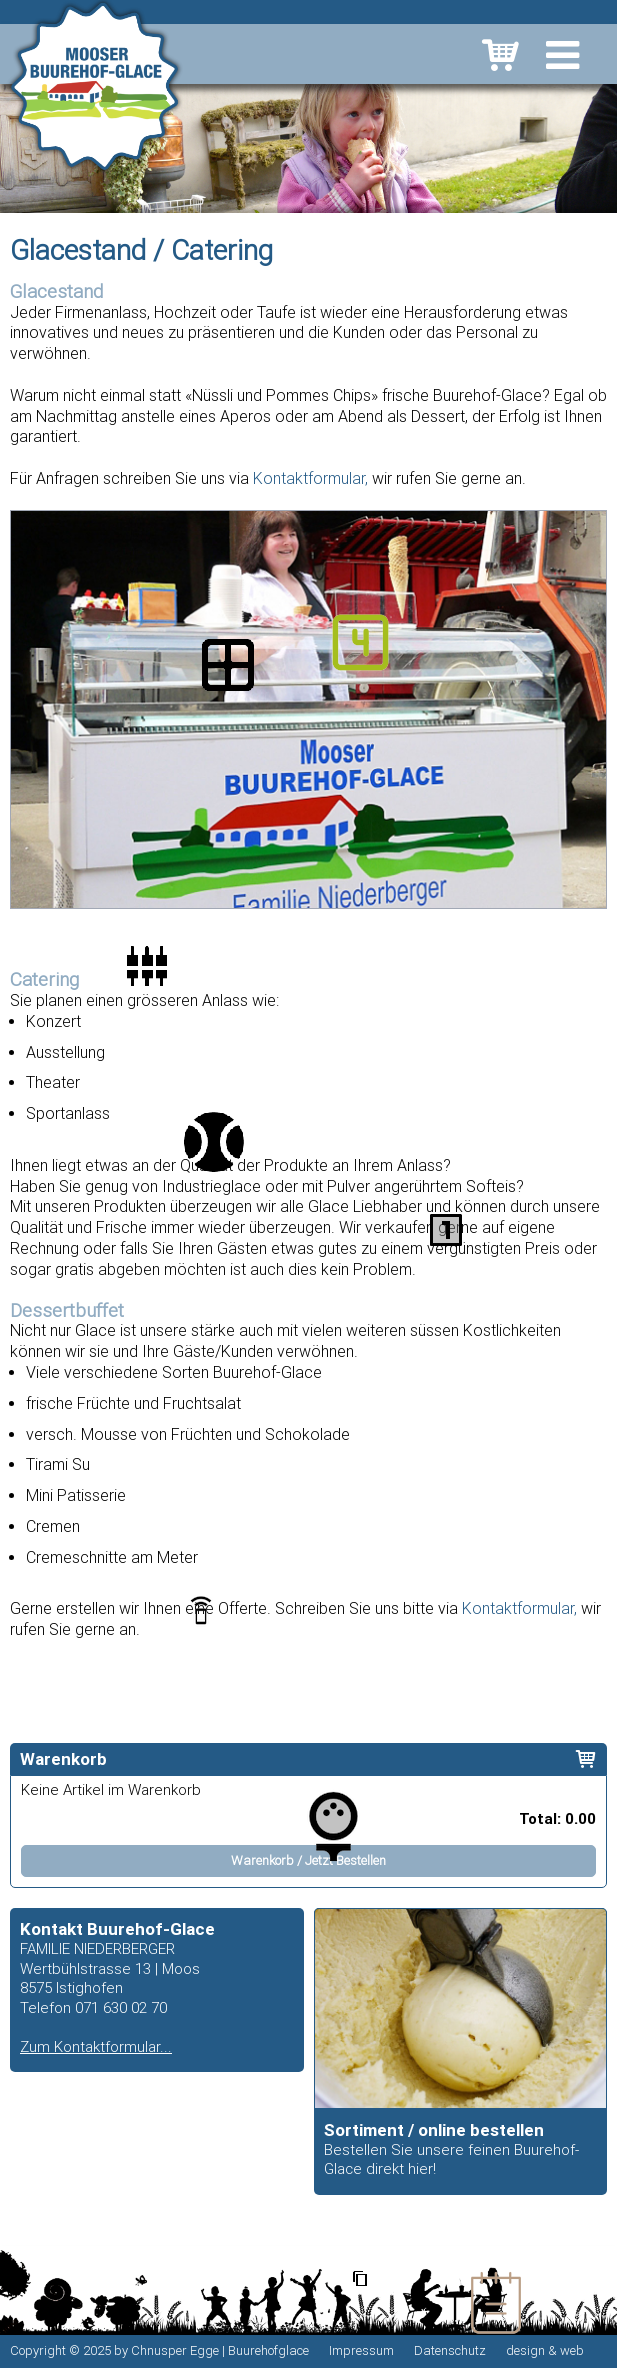 This screenshot has height=2368, width=617. Describe the element at coordinates (333, 1826) in the screenshot. I see `access golf sports content or scores` at that location.